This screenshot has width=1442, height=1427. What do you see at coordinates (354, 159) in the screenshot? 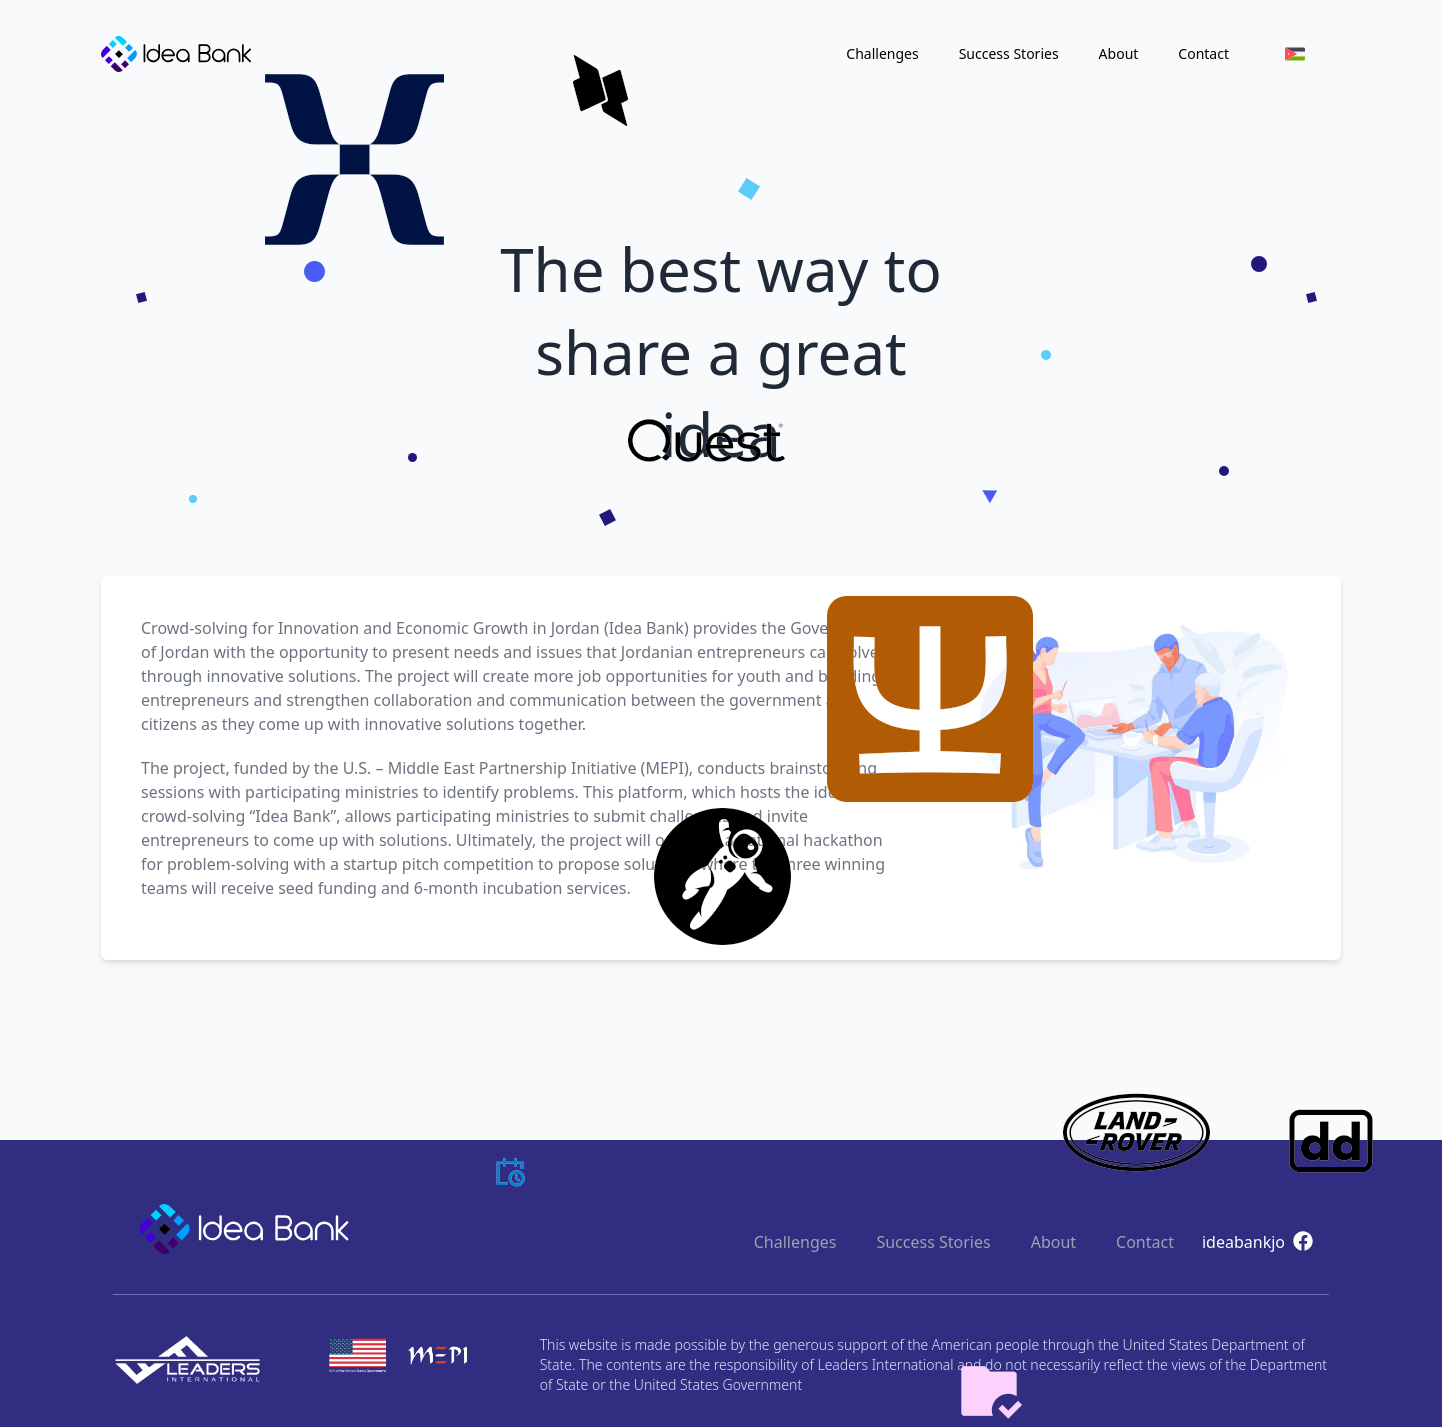
I see `mixpanel logo` at bounding box center [354, 159].